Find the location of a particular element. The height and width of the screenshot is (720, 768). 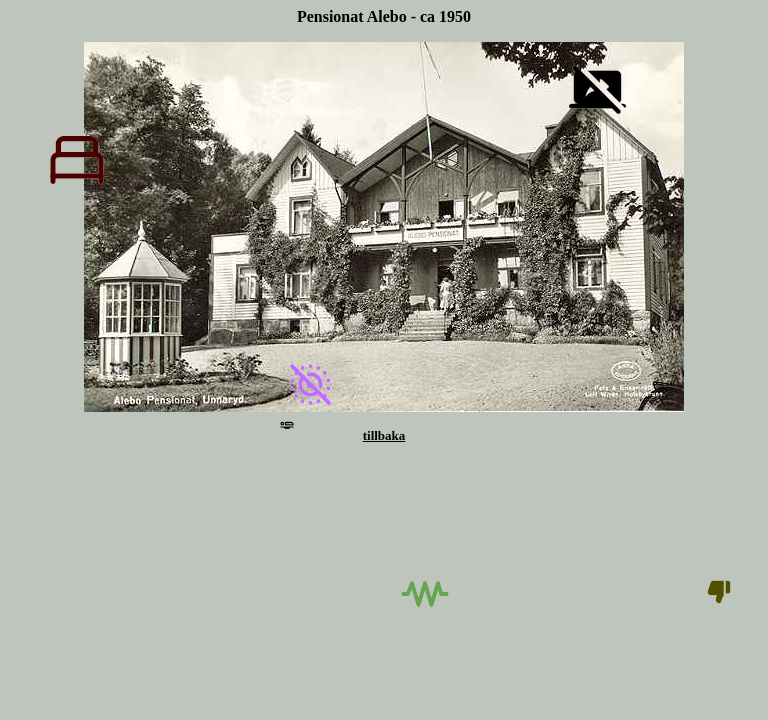

stop sharing your screen is located at coordinates (597, 89).